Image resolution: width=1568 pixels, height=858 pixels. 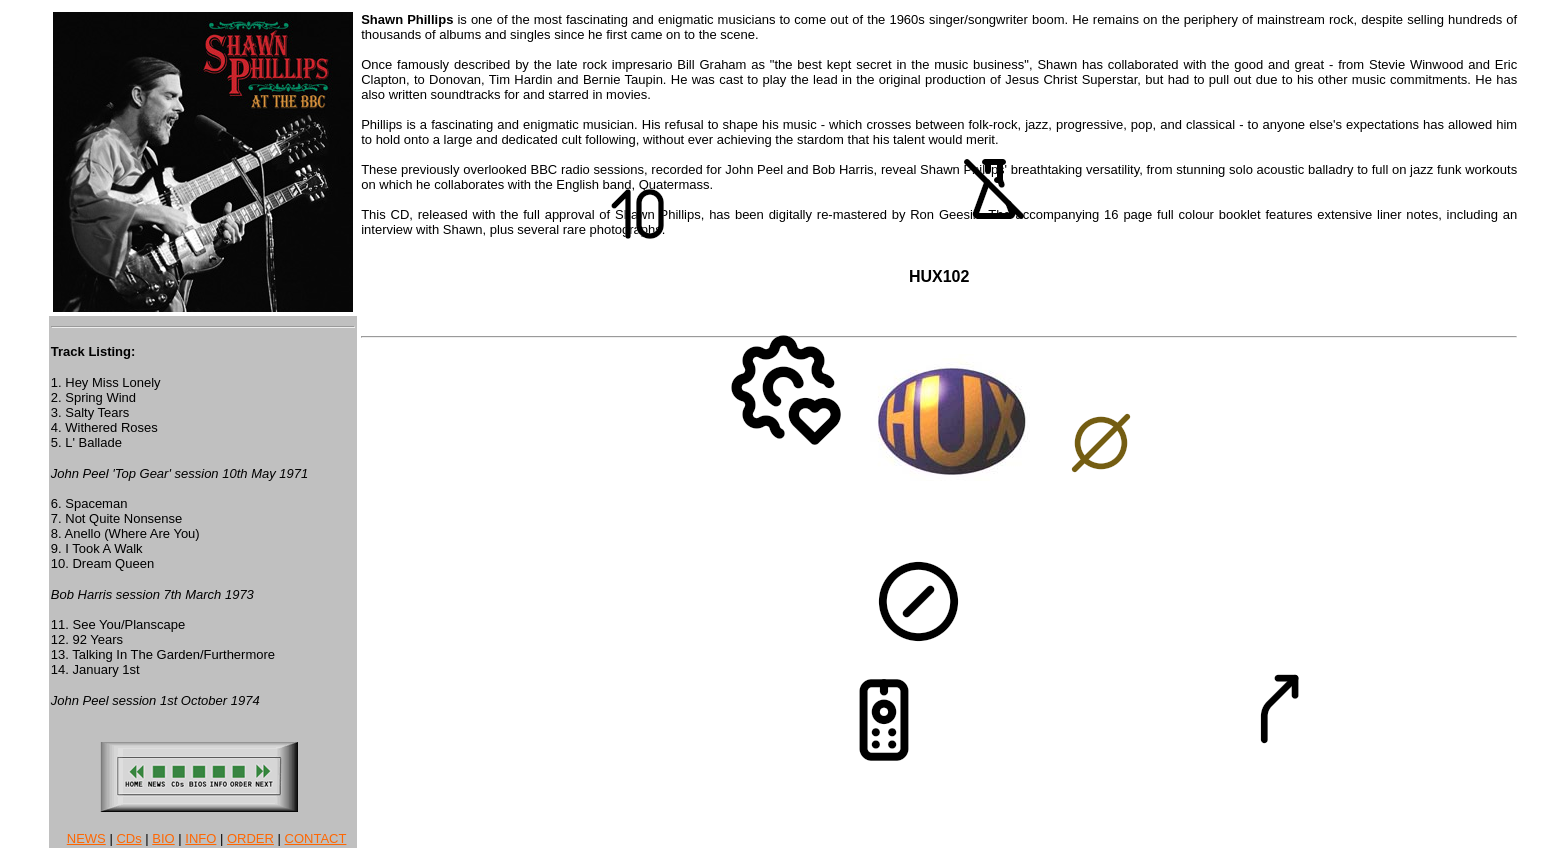 I want to click on customize your favorites or liked items settings, so click(x=783, y=387).